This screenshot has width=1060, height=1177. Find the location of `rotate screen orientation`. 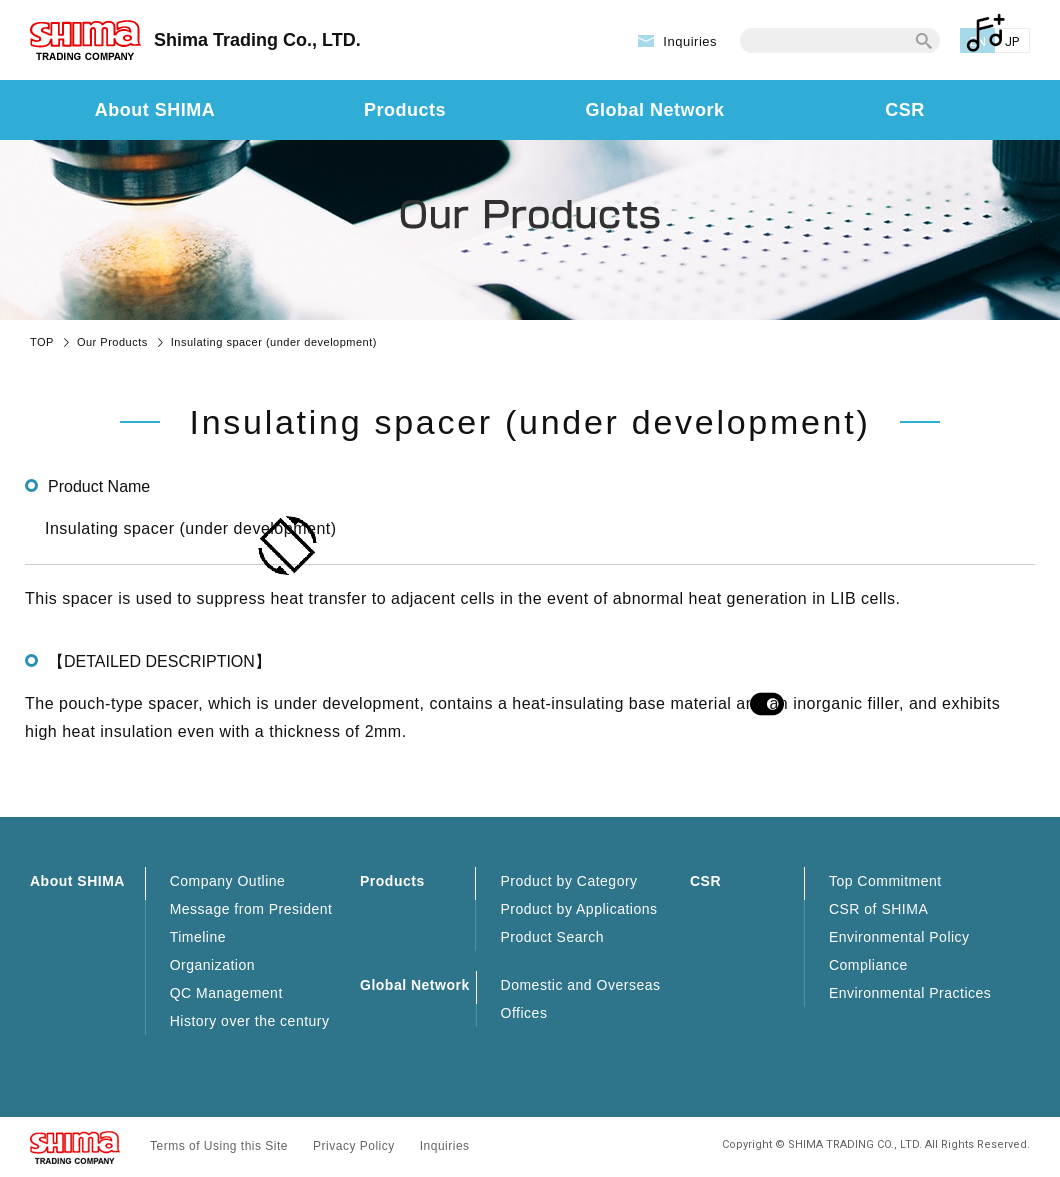

rotate screen orientation is located at coordinates (287, 545).